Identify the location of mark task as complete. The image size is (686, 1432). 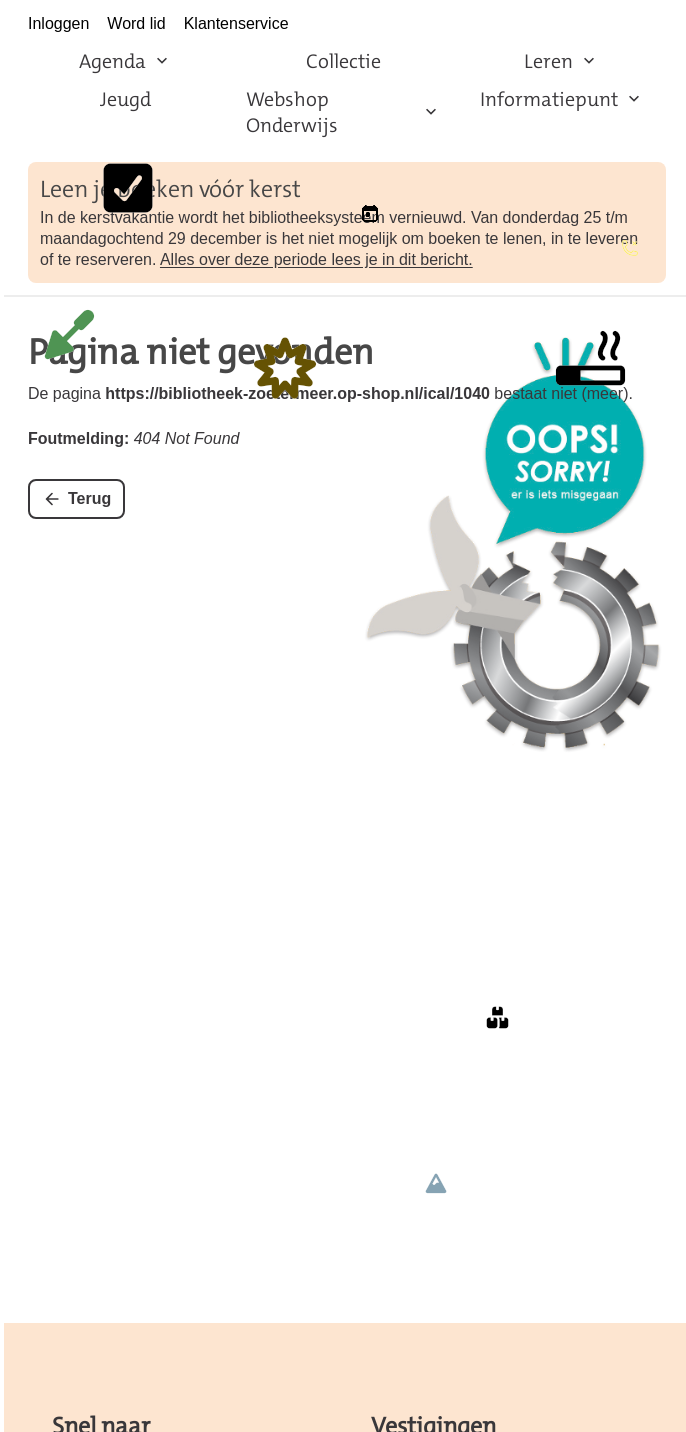
(128, 188).